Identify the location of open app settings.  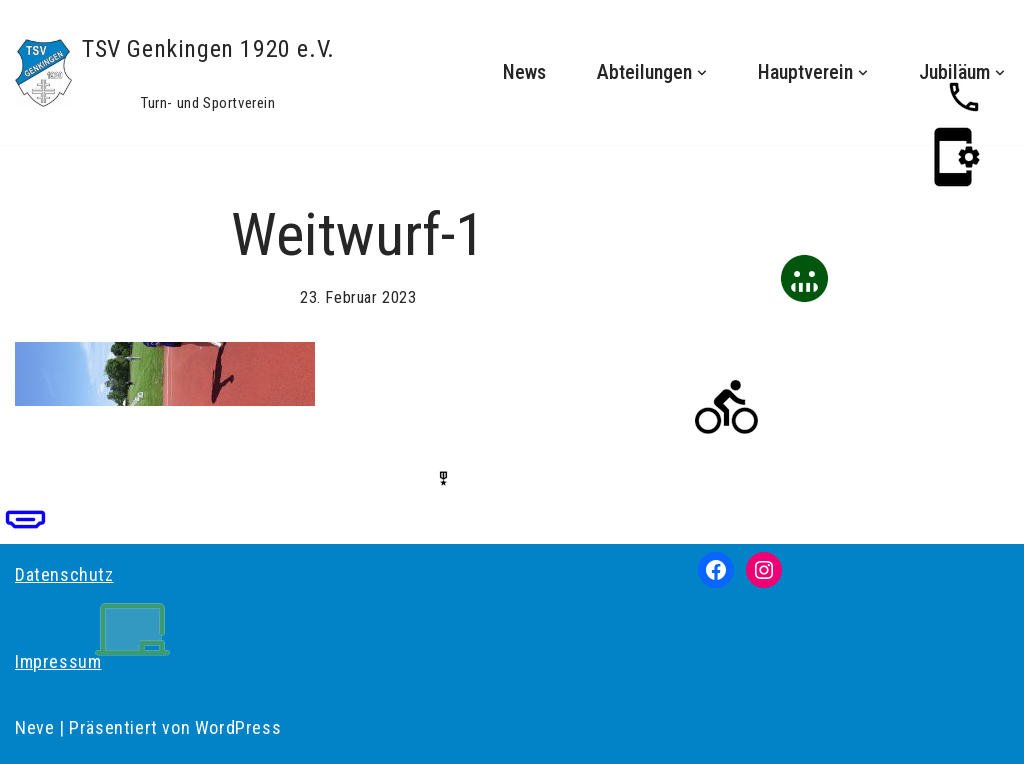
(953, 157).